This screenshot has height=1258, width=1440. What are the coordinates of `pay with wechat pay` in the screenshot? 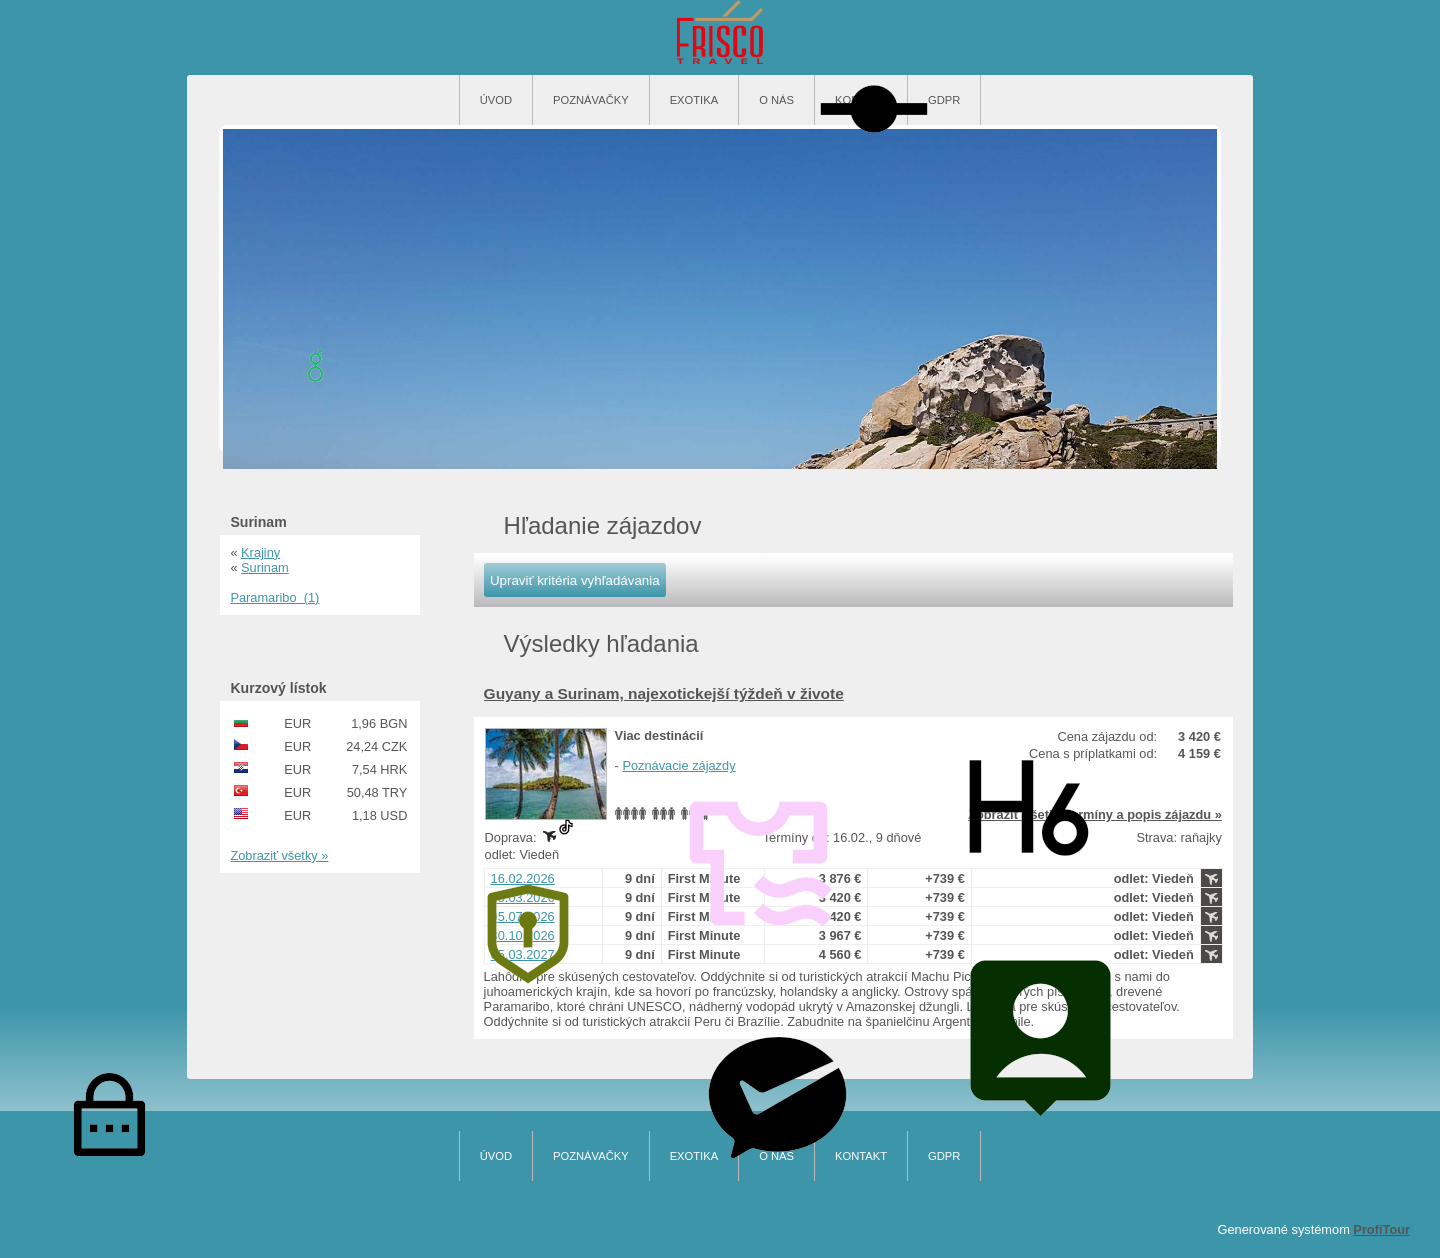 It's located at (777, 1095).